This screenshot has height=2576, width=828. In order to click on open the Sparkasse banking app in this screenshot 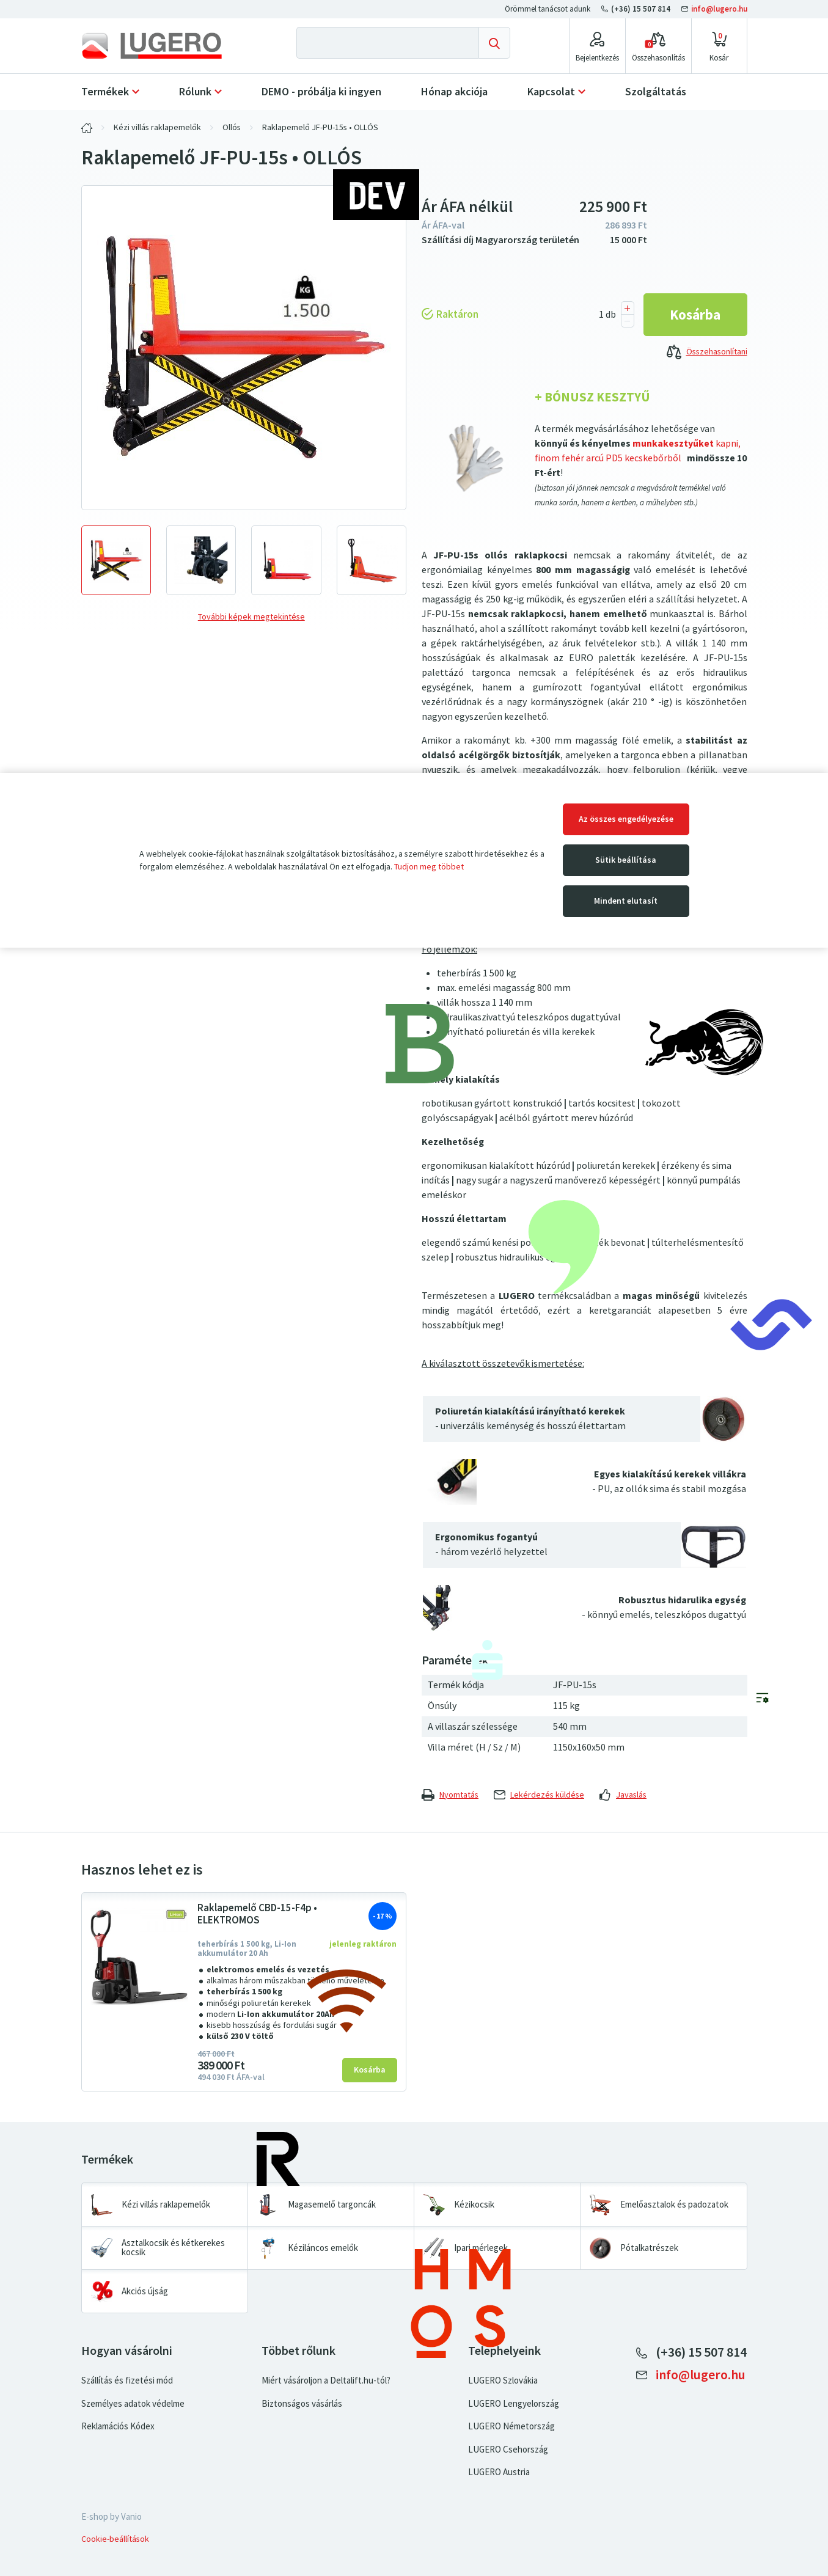, I will do `click(487, 1659)`.